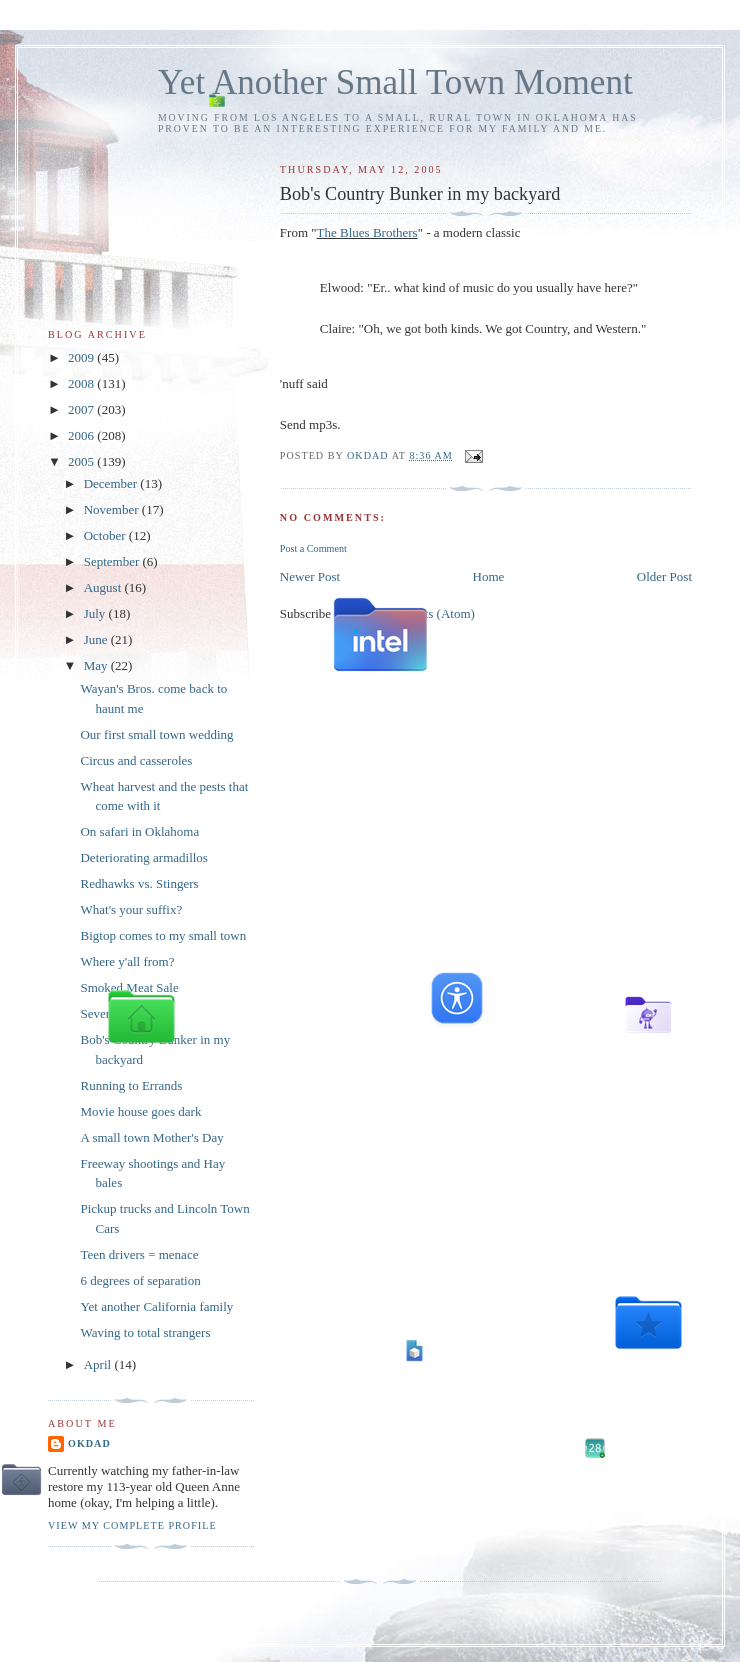 This screenshot has height=1662, width=740. What do you see at coordinates (595, 1448) in the screenshot?
I see `create a new calendar appointment` at bounding box center [595, 1448].